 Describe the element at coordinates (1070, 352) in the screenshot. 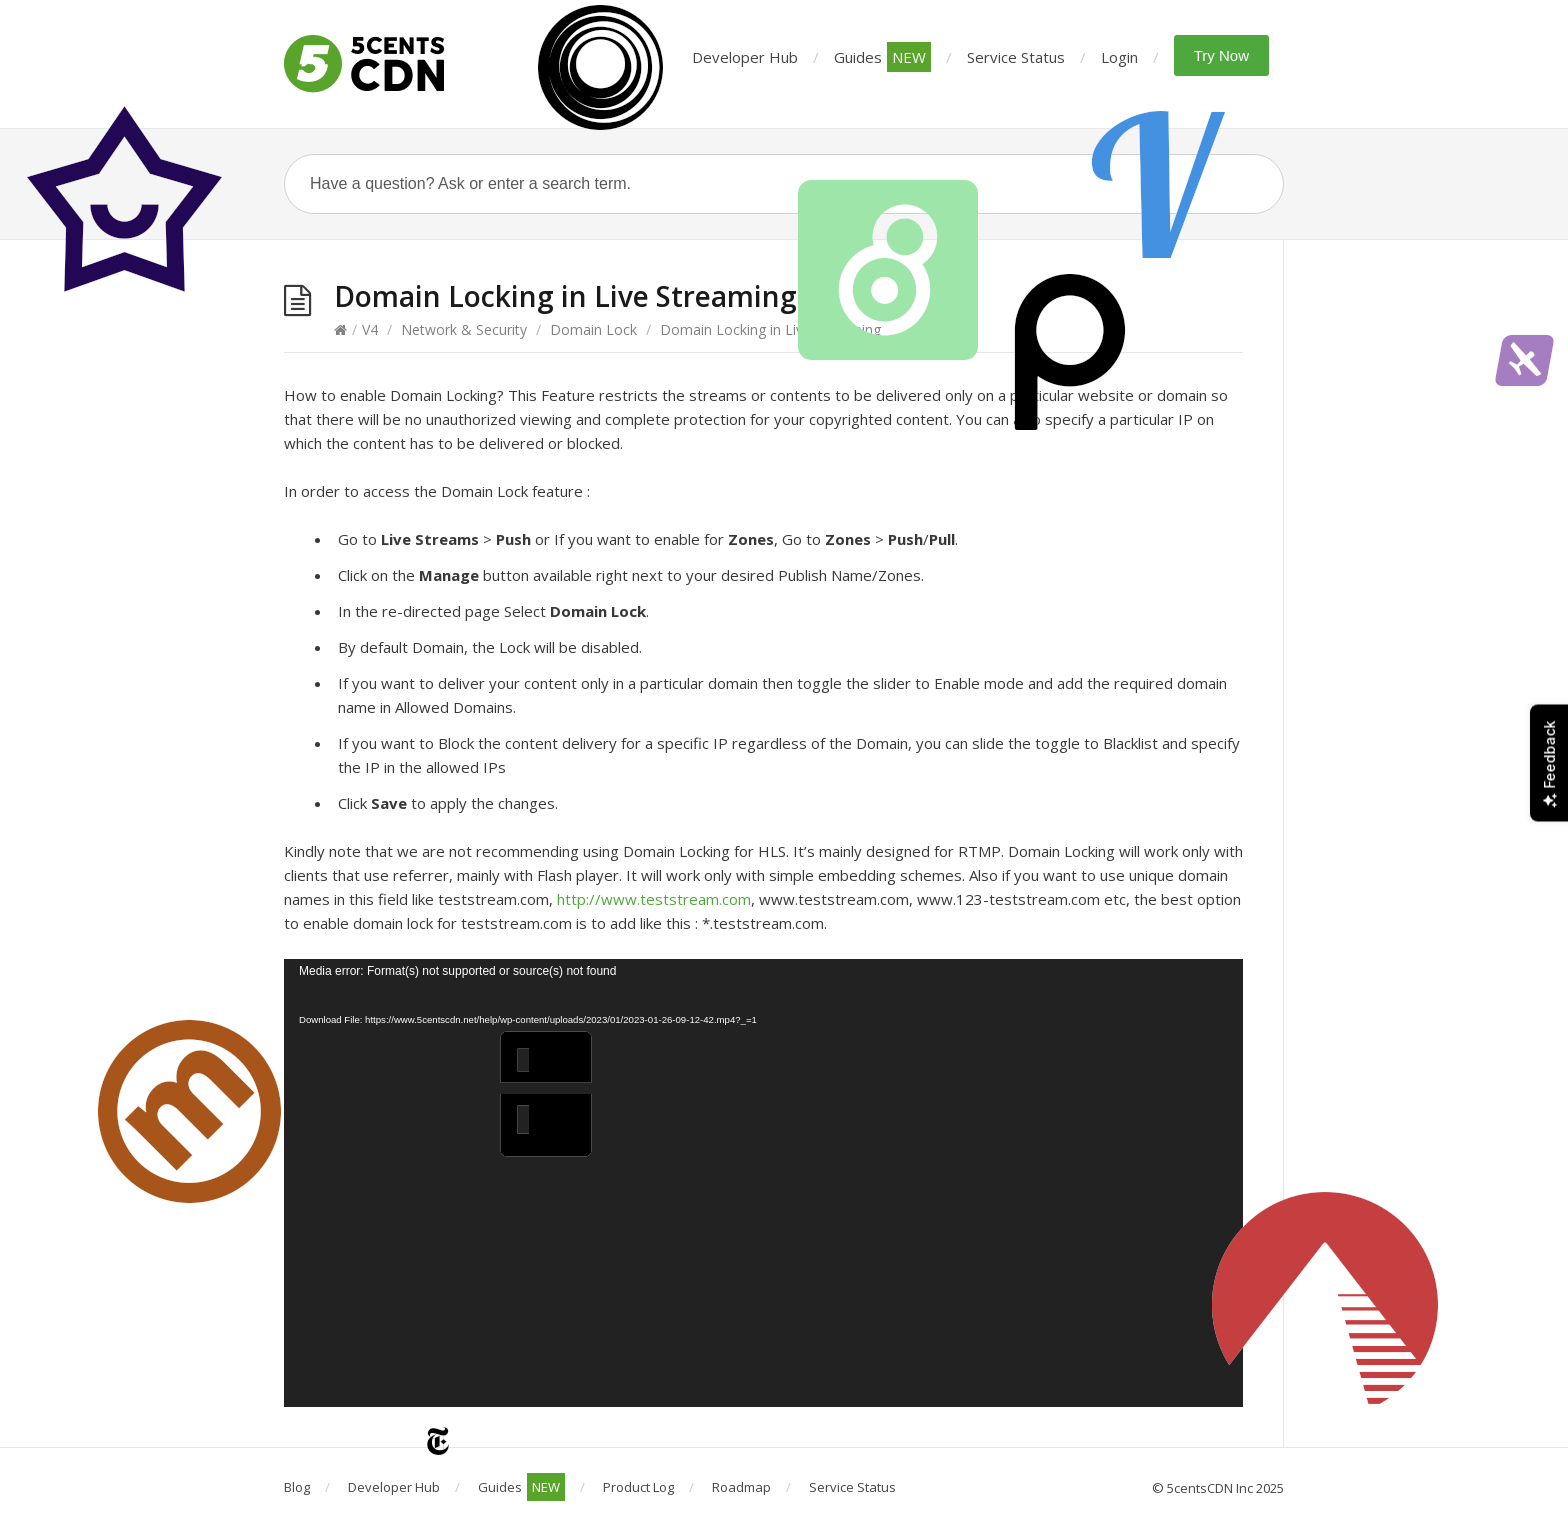

I see `open the picsart app` at that location.